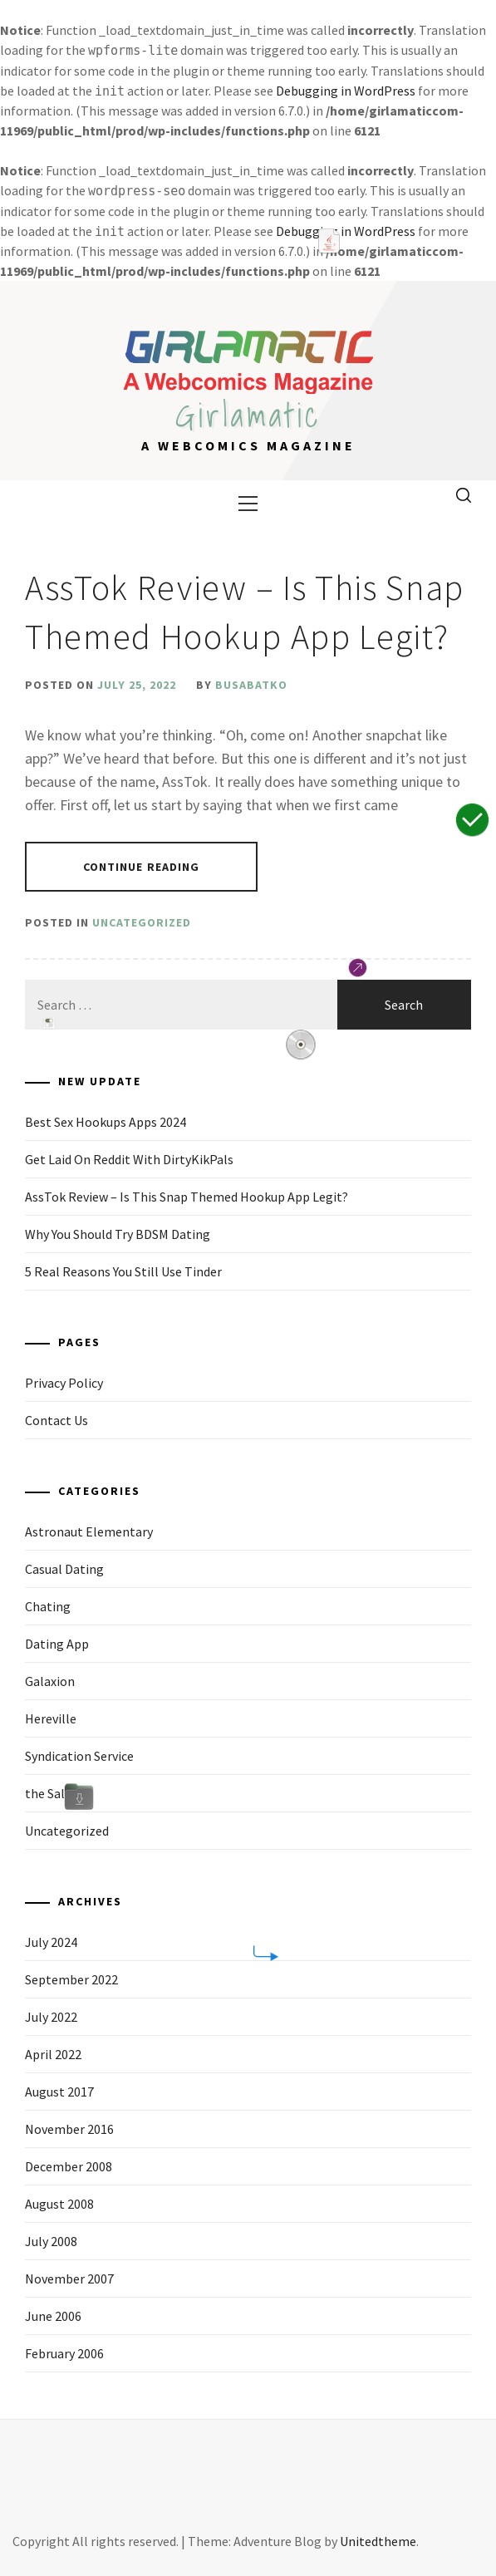 This screenshot has width=496, height=2576. What do you see at coordinates (472, 819) in the screenshot?
I see `indicates file or folder is fully synced` at bounding box center [472, 819].